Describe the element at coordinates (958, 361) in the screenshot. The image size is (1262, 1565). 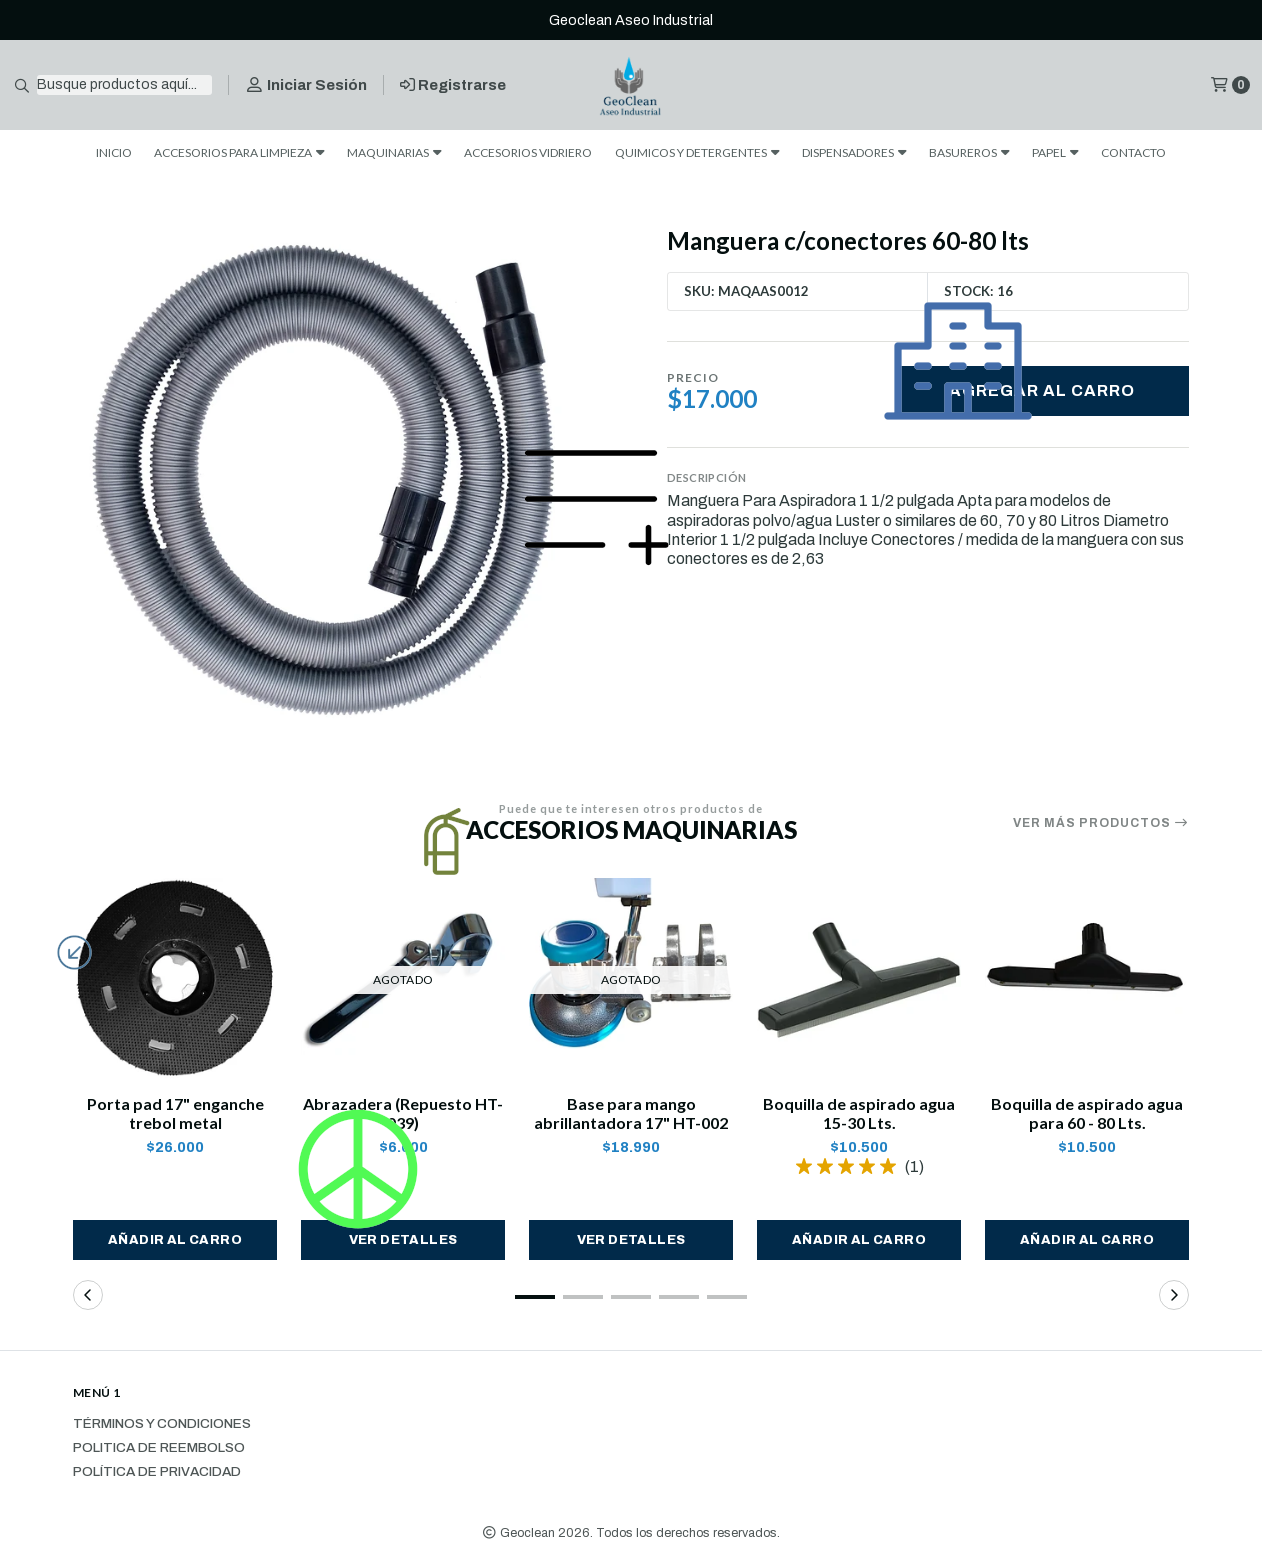
I see `view apartment or residential properties` at that location.